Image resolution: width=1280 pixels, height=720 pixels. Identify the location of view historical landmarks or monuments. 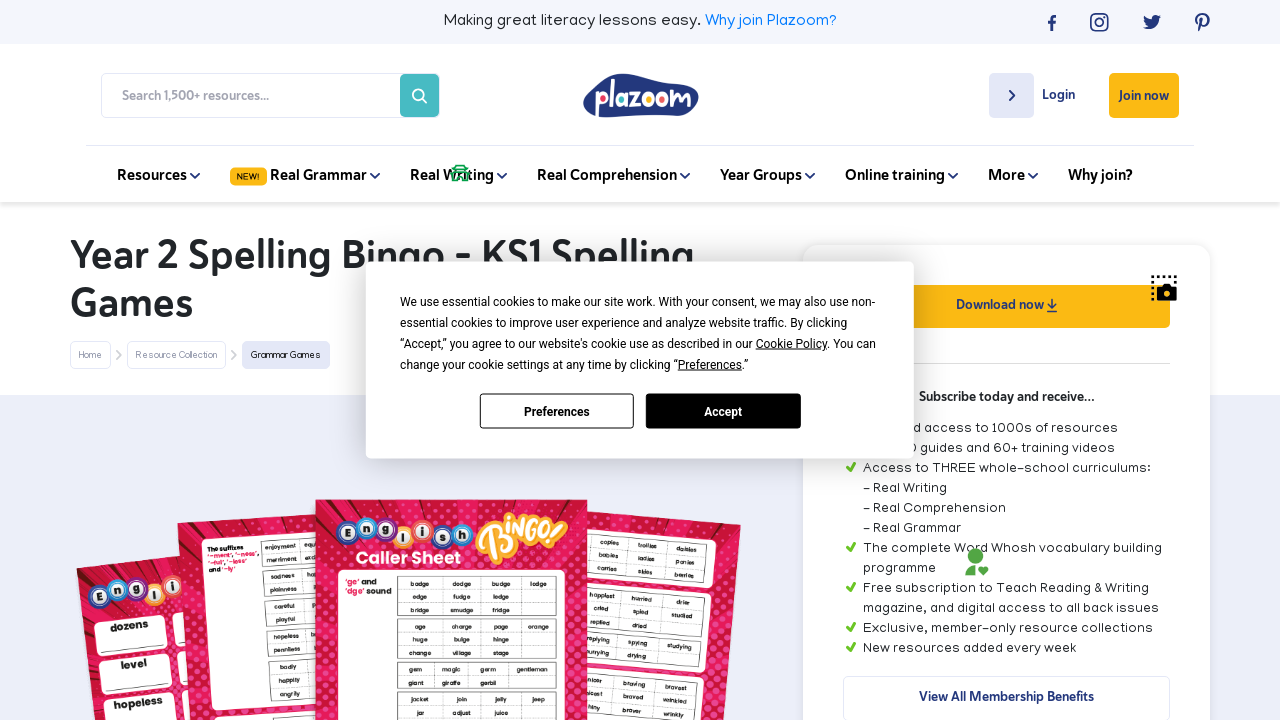
(460, 173).